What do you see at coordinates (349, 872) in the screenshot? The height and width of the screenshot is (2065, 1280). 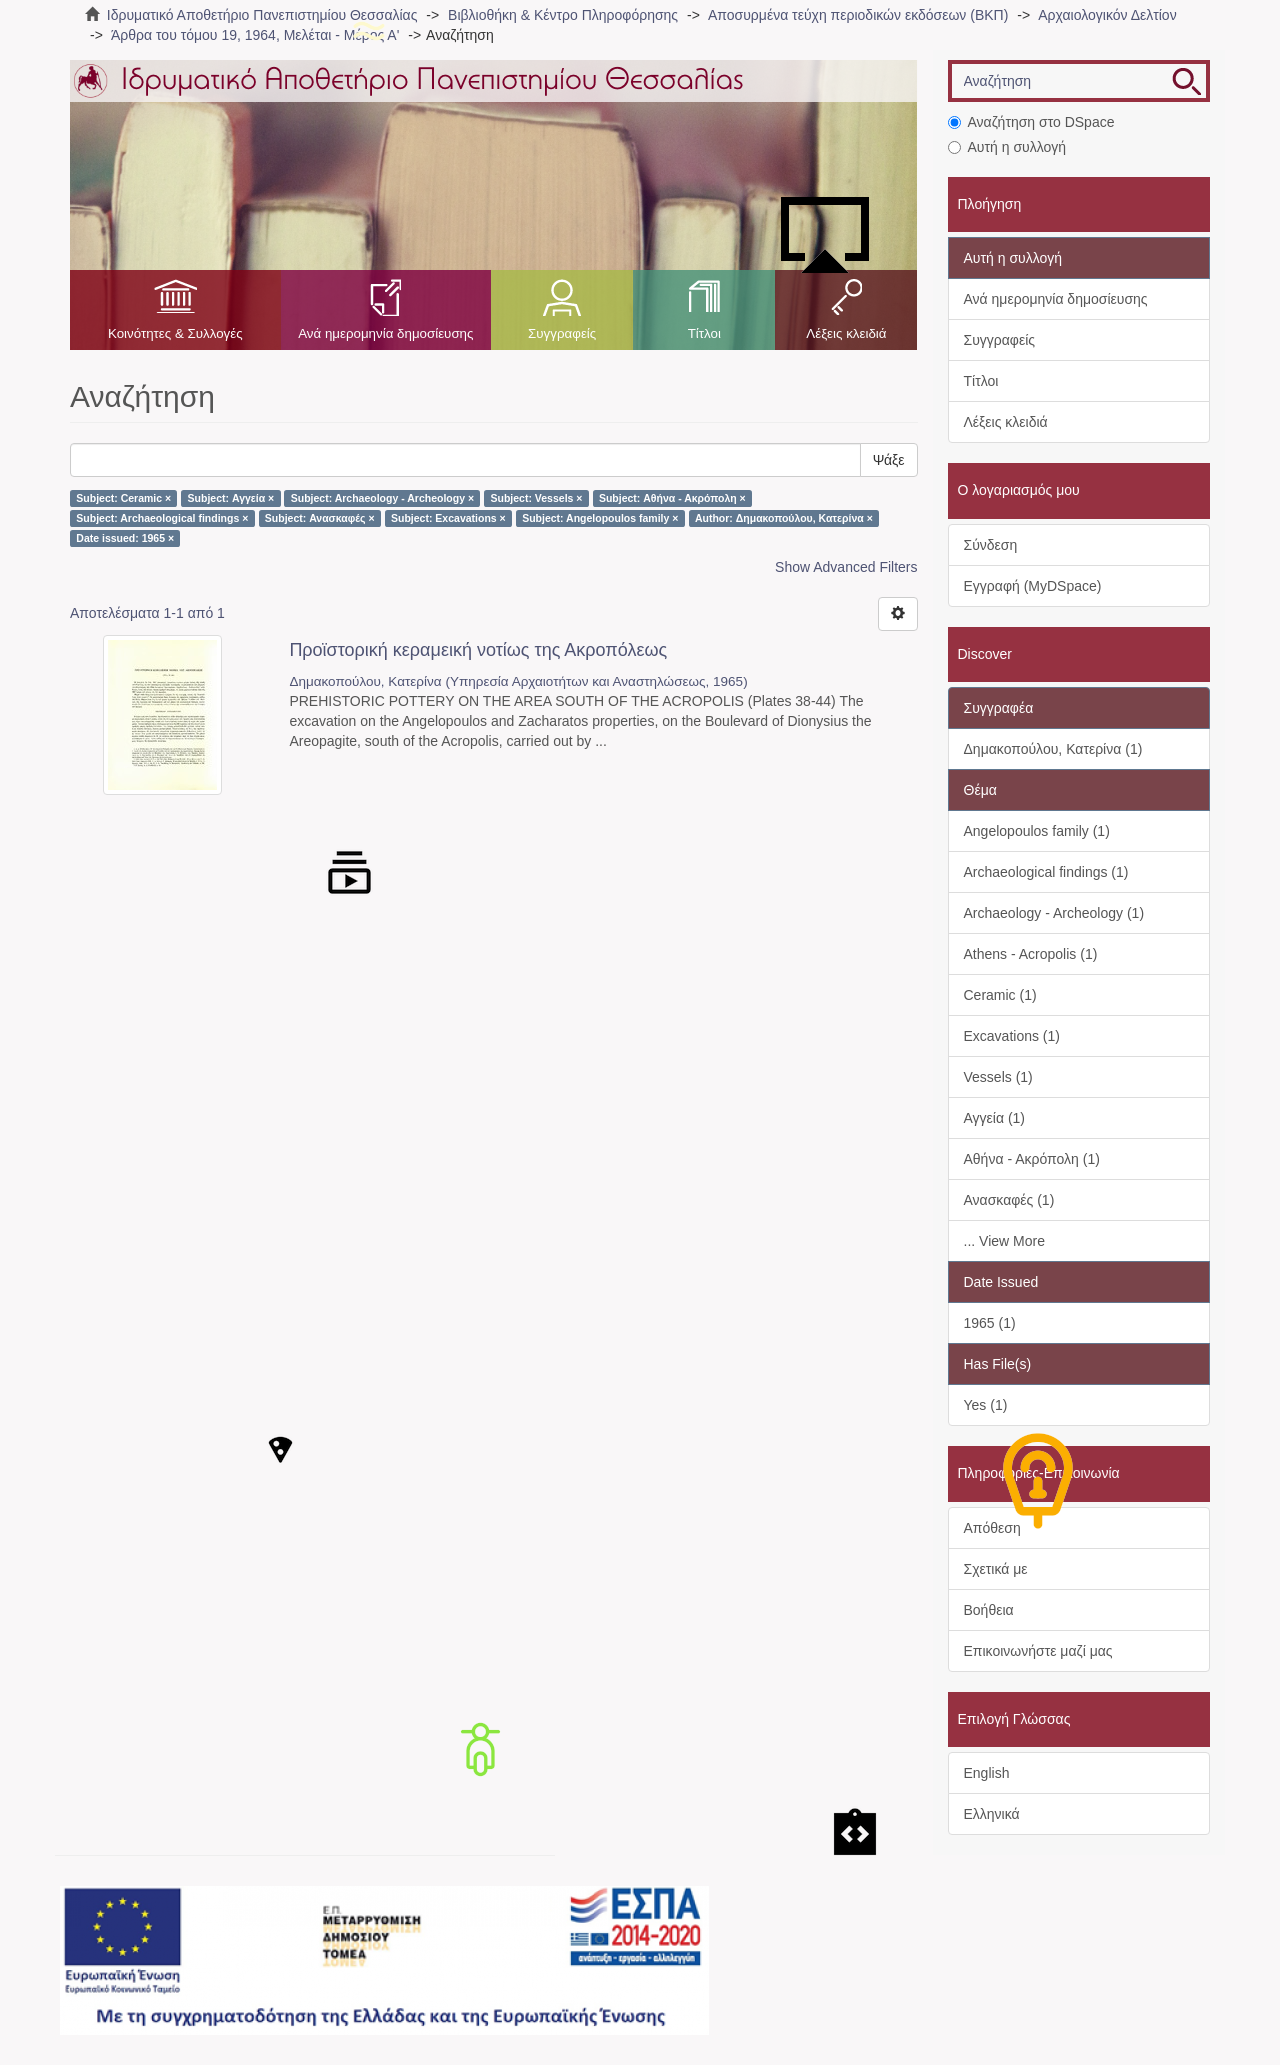 I see `view your subscriptions` at bounding box center [349, 872].